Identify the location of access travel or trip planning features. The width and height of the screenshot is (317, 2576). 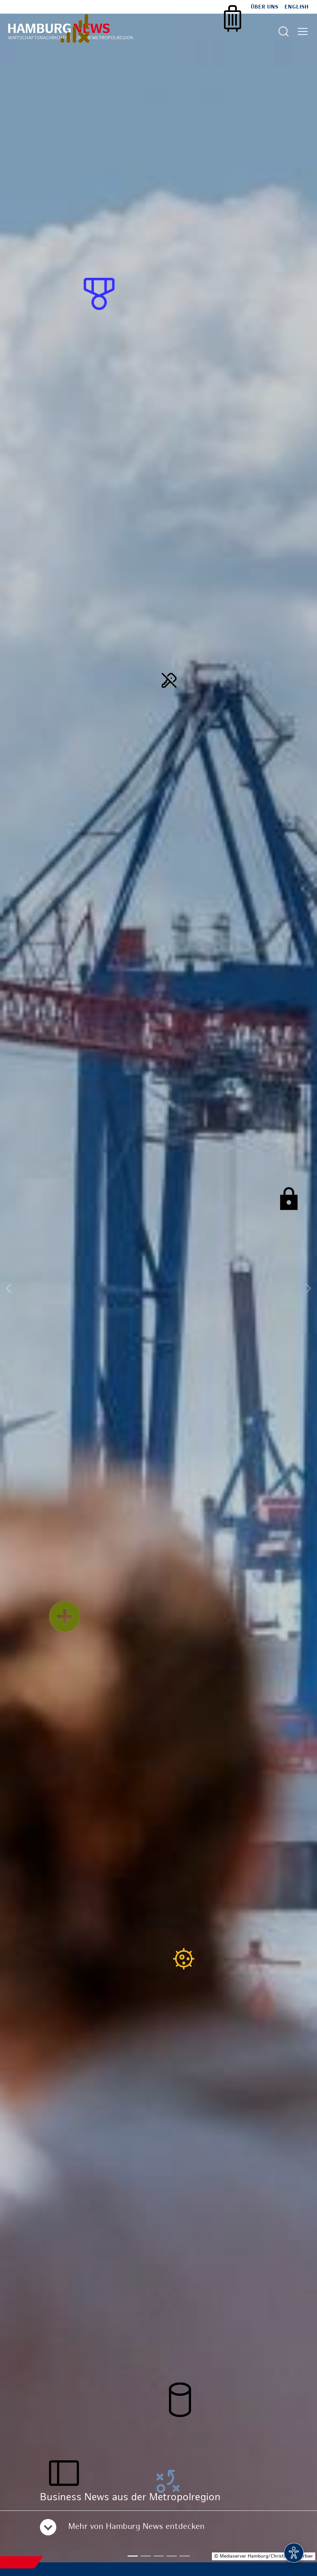
(232, 19).